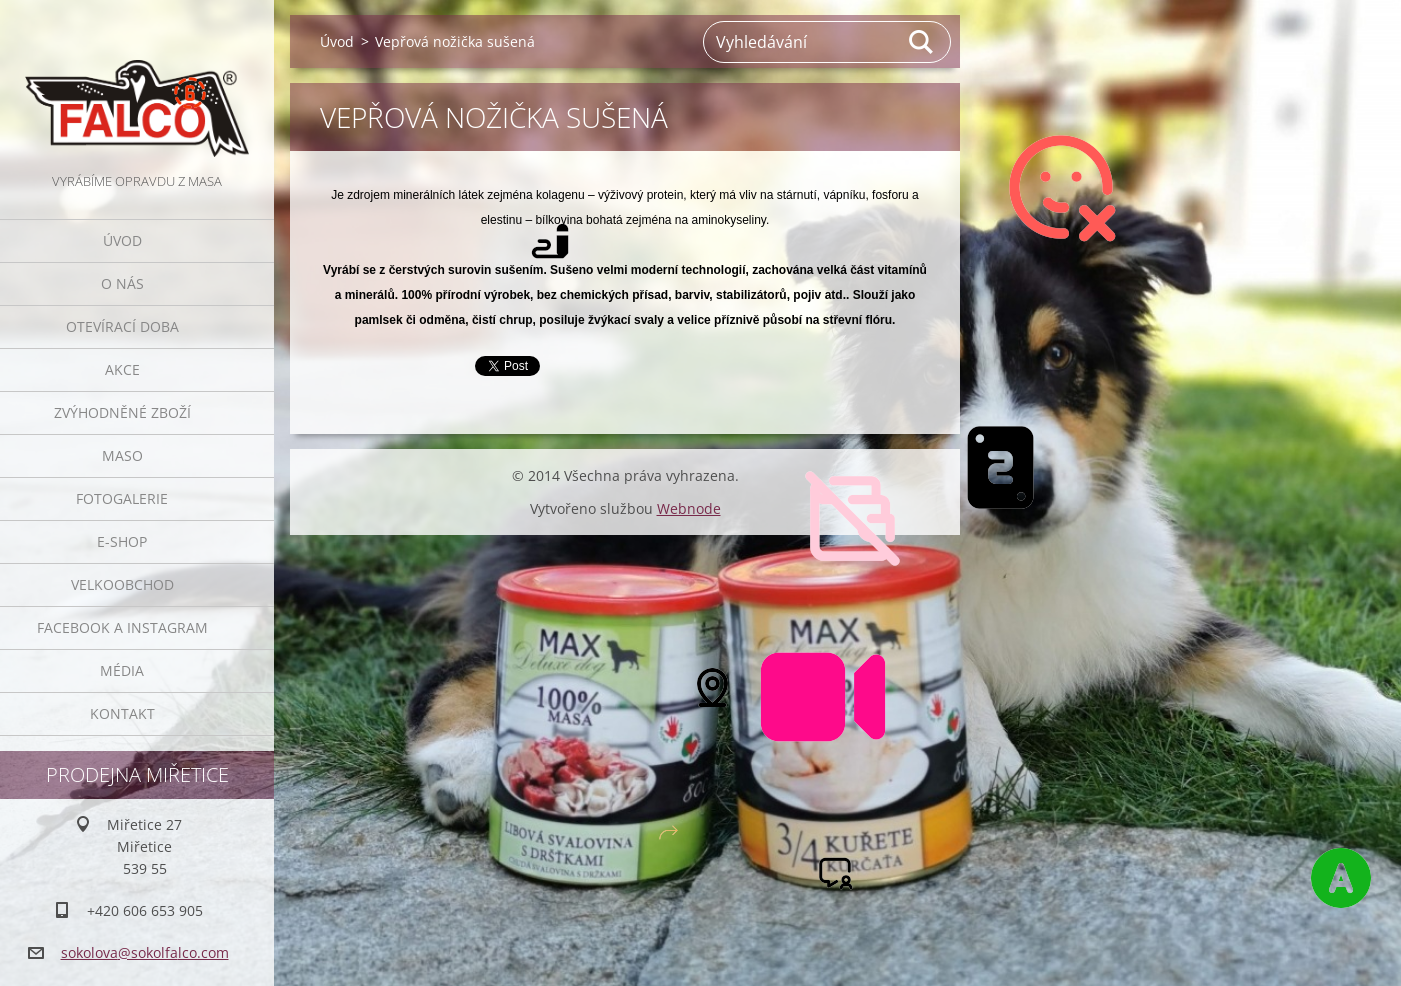 This screenshot has width=1401, height=986. Describe the element at coordinates (1341, 878) in the screenshot. I see `xbox controller A button indicator` at that location.